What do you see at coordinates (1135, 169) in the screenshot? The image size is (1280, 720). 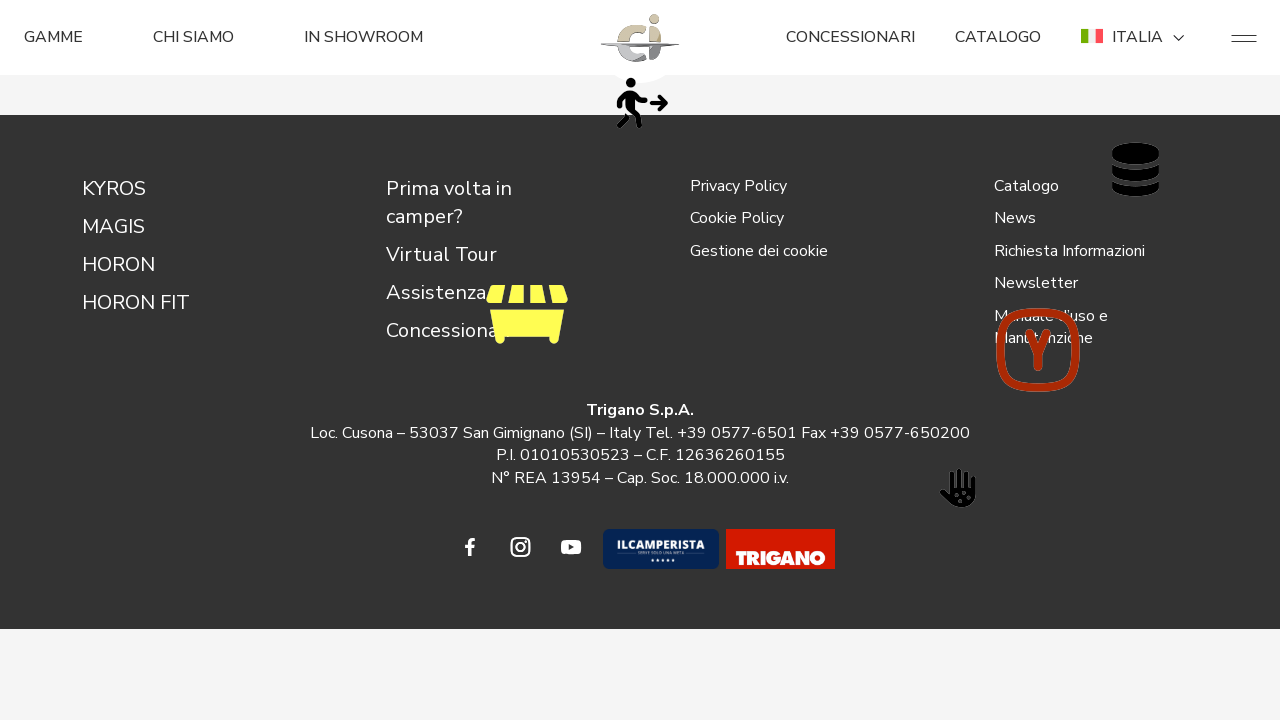 I see `access database storage` at bounding box center [1135, 169].